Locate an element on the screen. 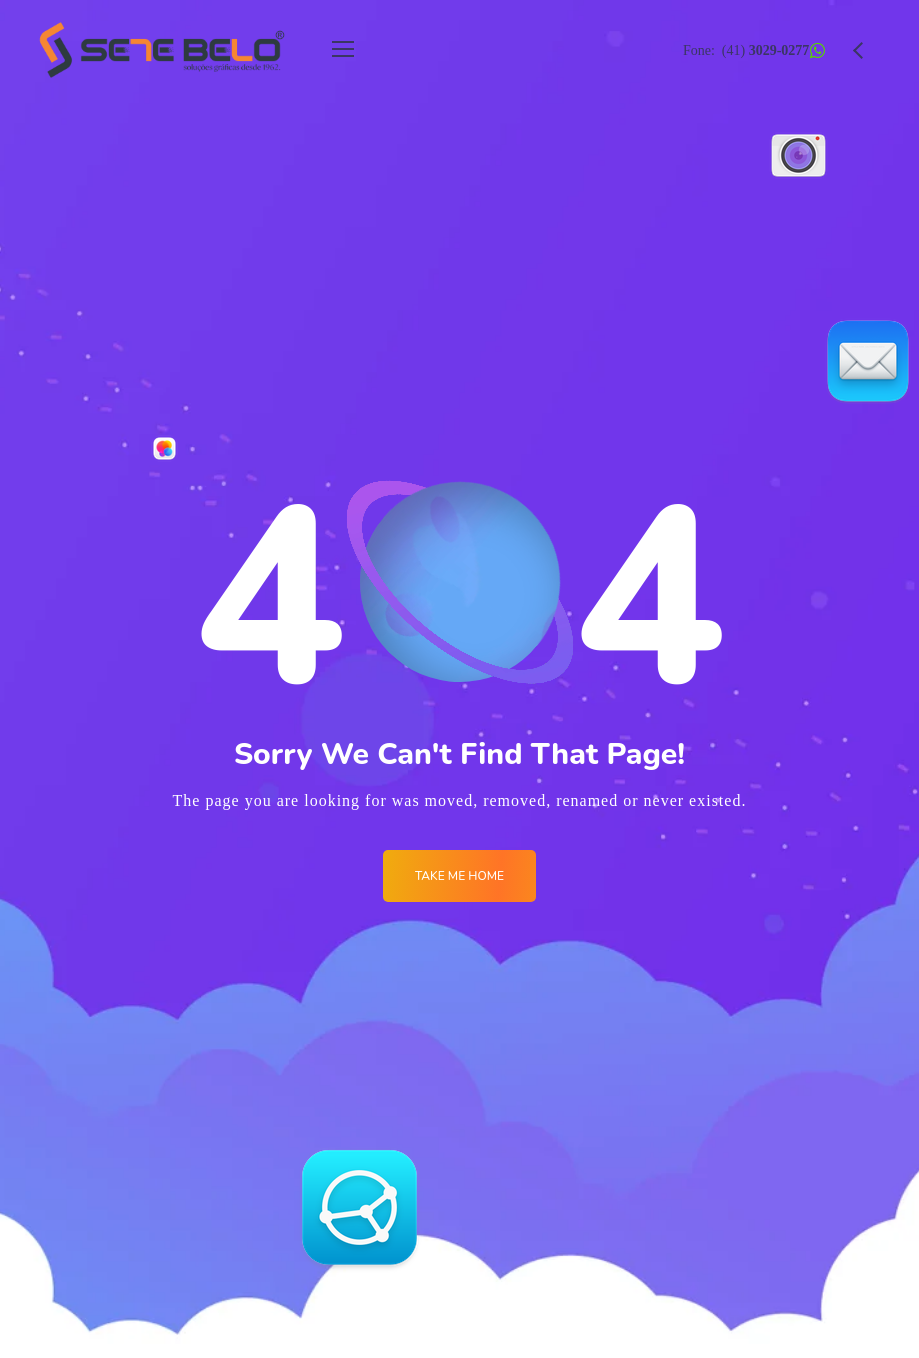 The image size is (919, 1358). open the Mail app is located at coordinates (868, 361).